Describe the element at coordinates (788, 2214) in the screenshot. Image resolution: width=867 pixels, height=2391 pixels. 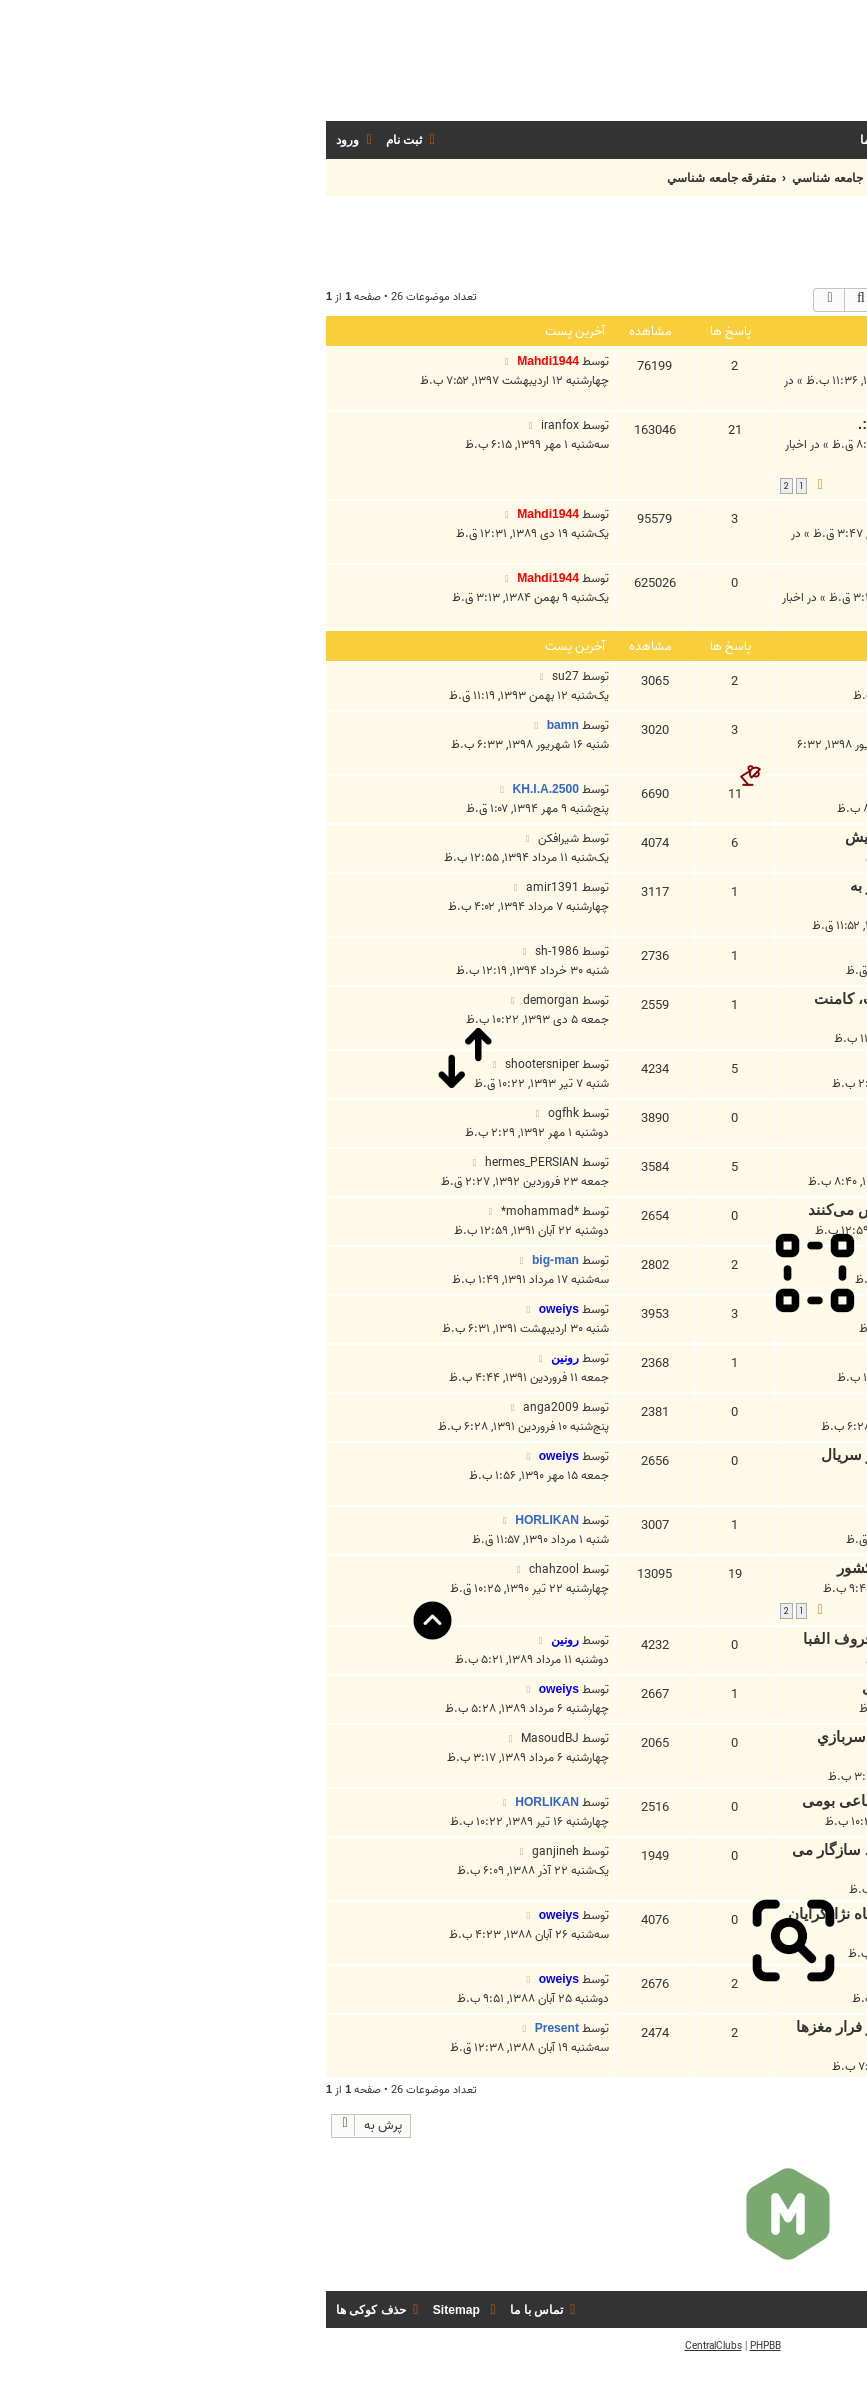
I see `indicates a metro or transit-related feature` at that location.